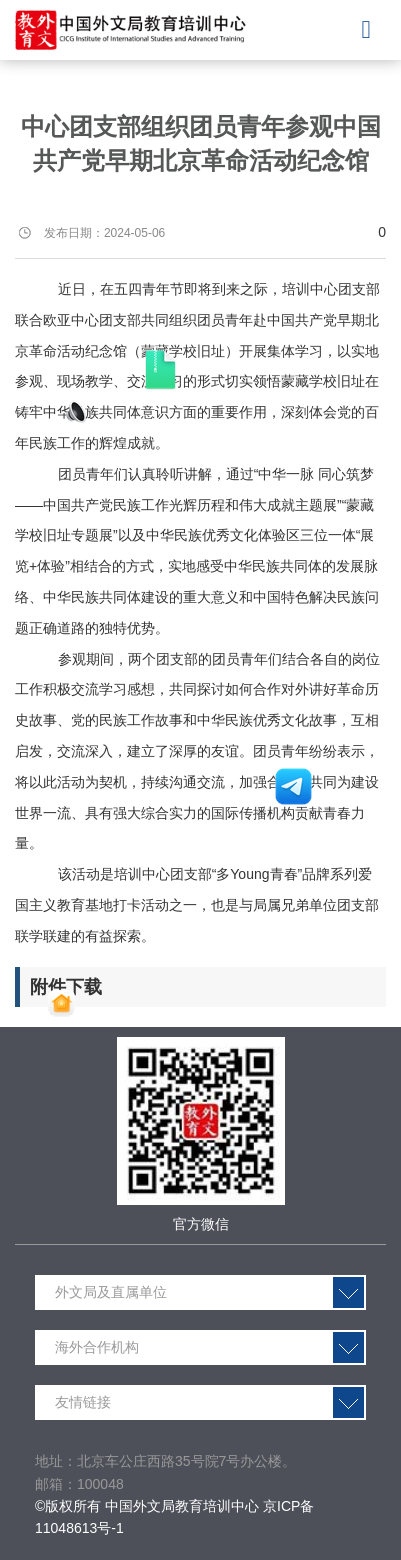  I want to click on compressed archive file (.tar.xz format), so click(160, 370).